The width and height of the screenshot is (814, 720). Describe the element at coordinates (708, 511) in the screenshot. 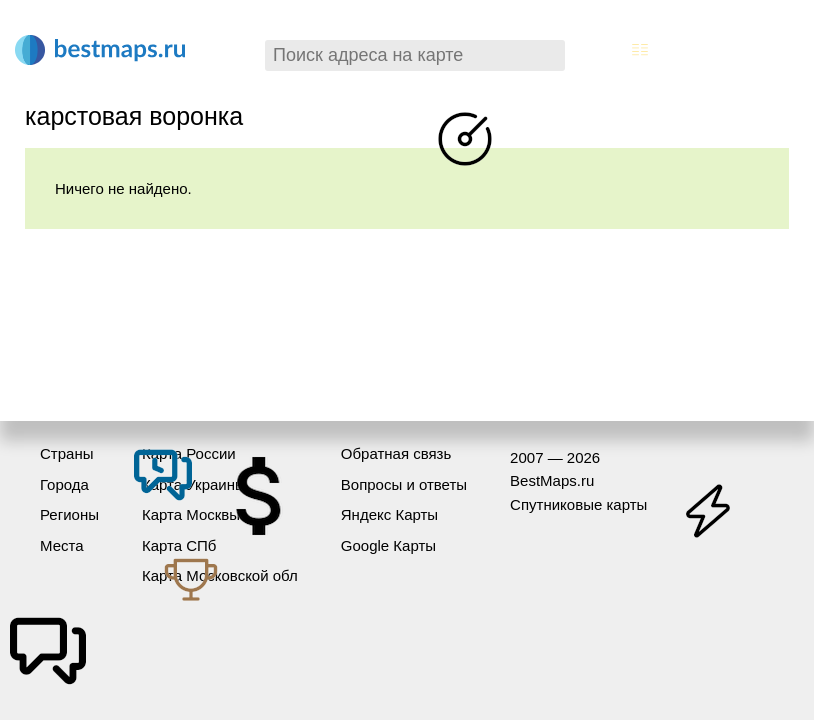

I see `indicates a quick action or shortcut` at that location.